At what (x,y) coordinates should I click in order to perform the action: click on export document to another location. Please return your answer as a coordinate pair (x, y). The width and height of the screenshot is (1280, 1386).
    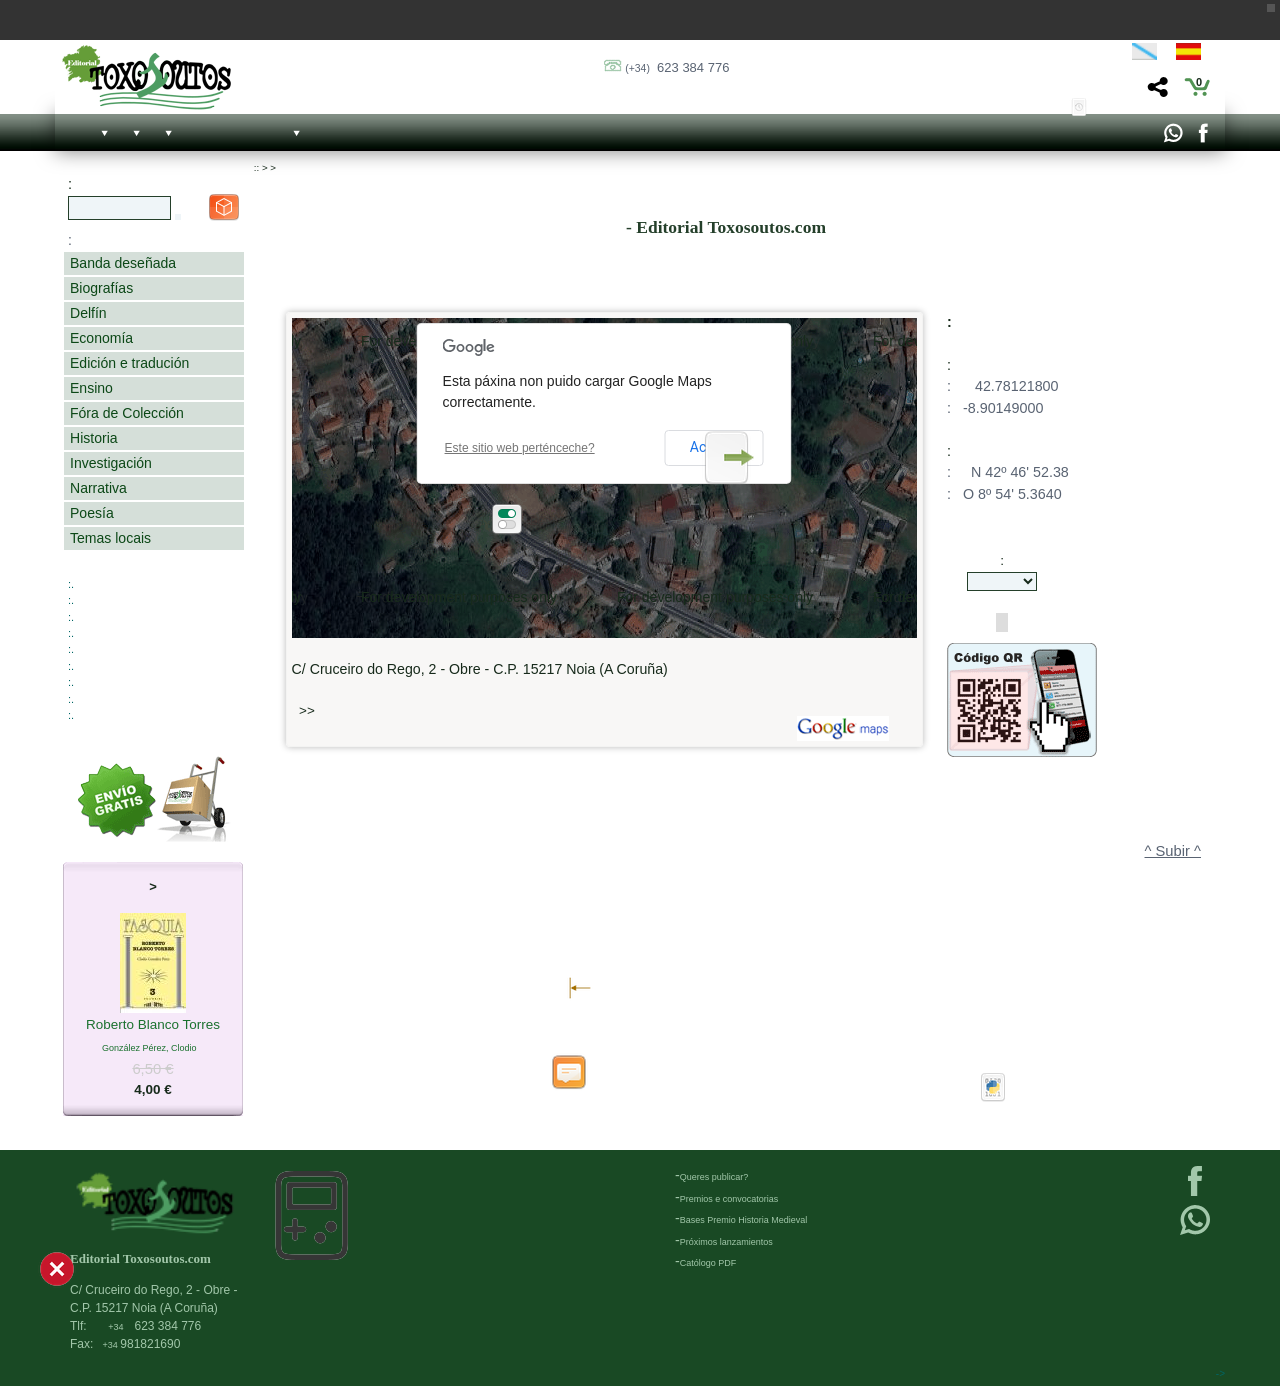
    Looking at the image, I should click on (726, 457).